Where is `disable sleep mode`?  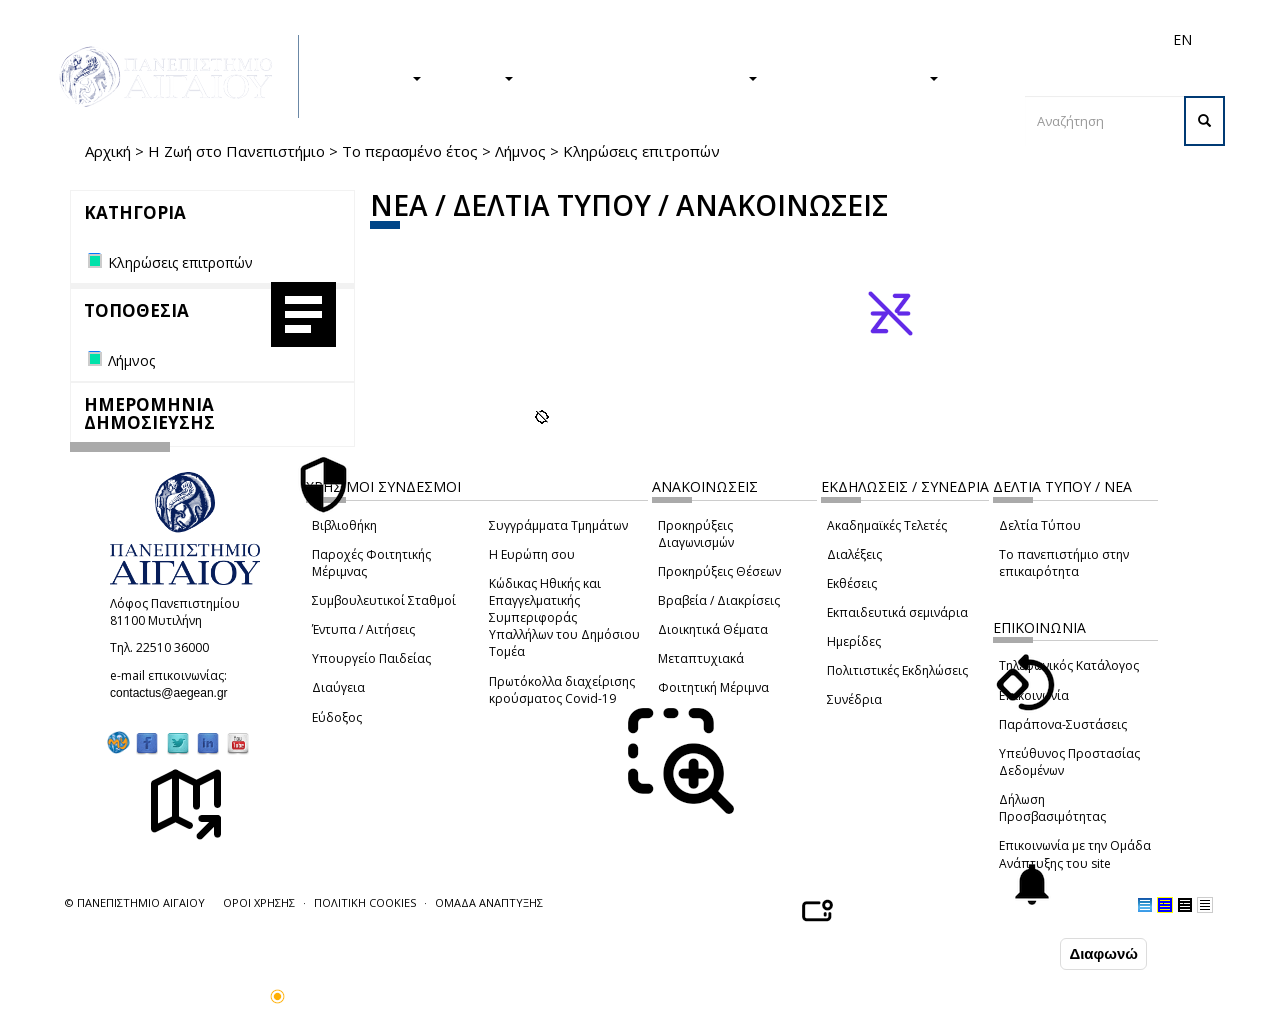 disable sleep mode is located at coordinates (890, 313).